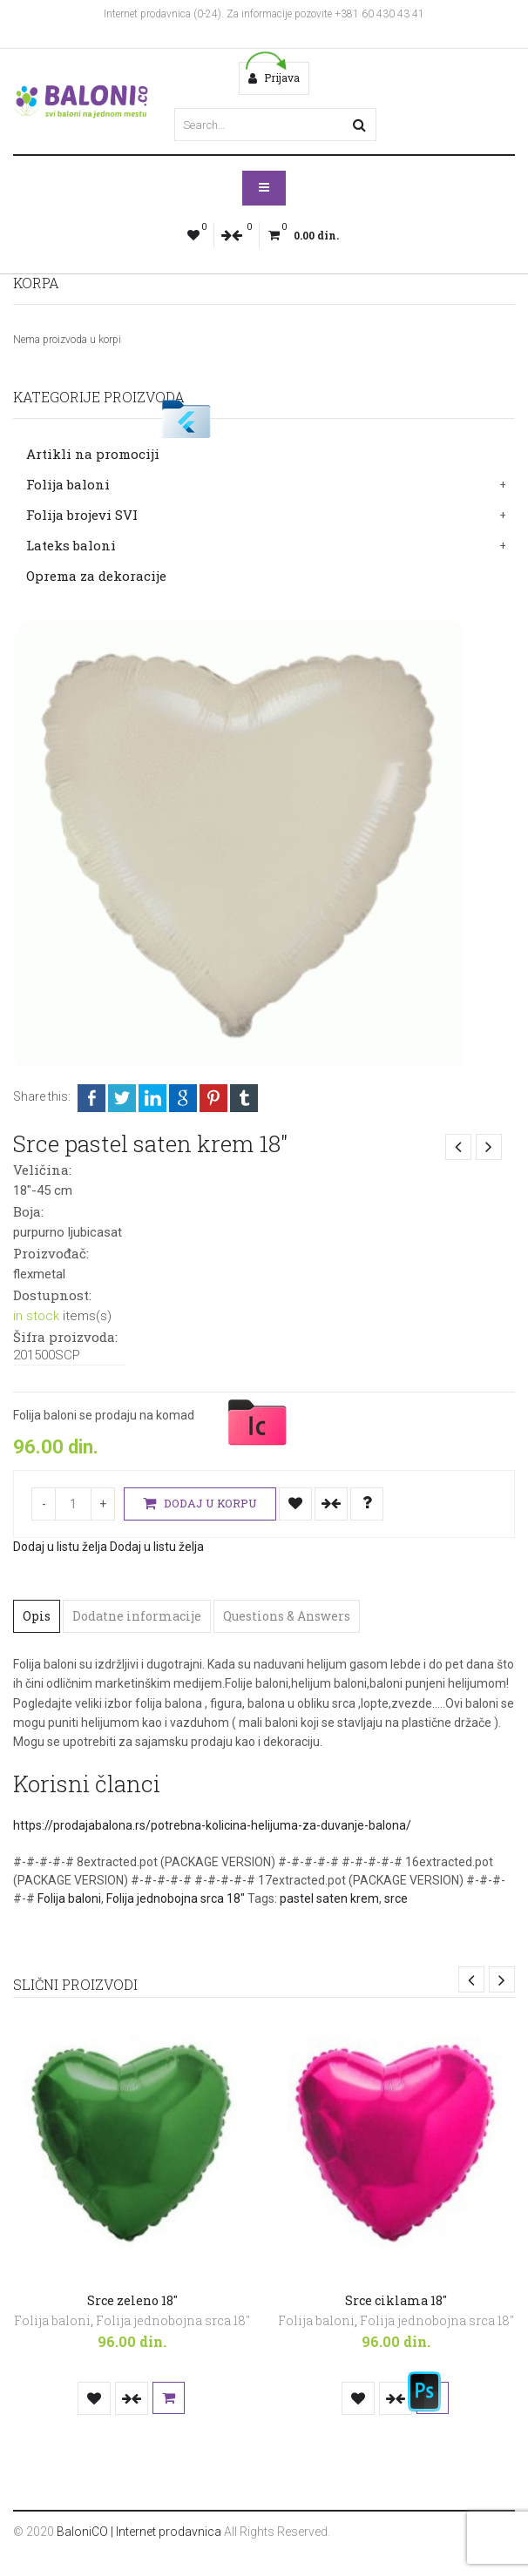 The image size is (528, 2576). What do you see at coordinates (424, 2391) in the screenshot?
I see `adobe photoshop file type indicator` at bounding box center [424, 2391].